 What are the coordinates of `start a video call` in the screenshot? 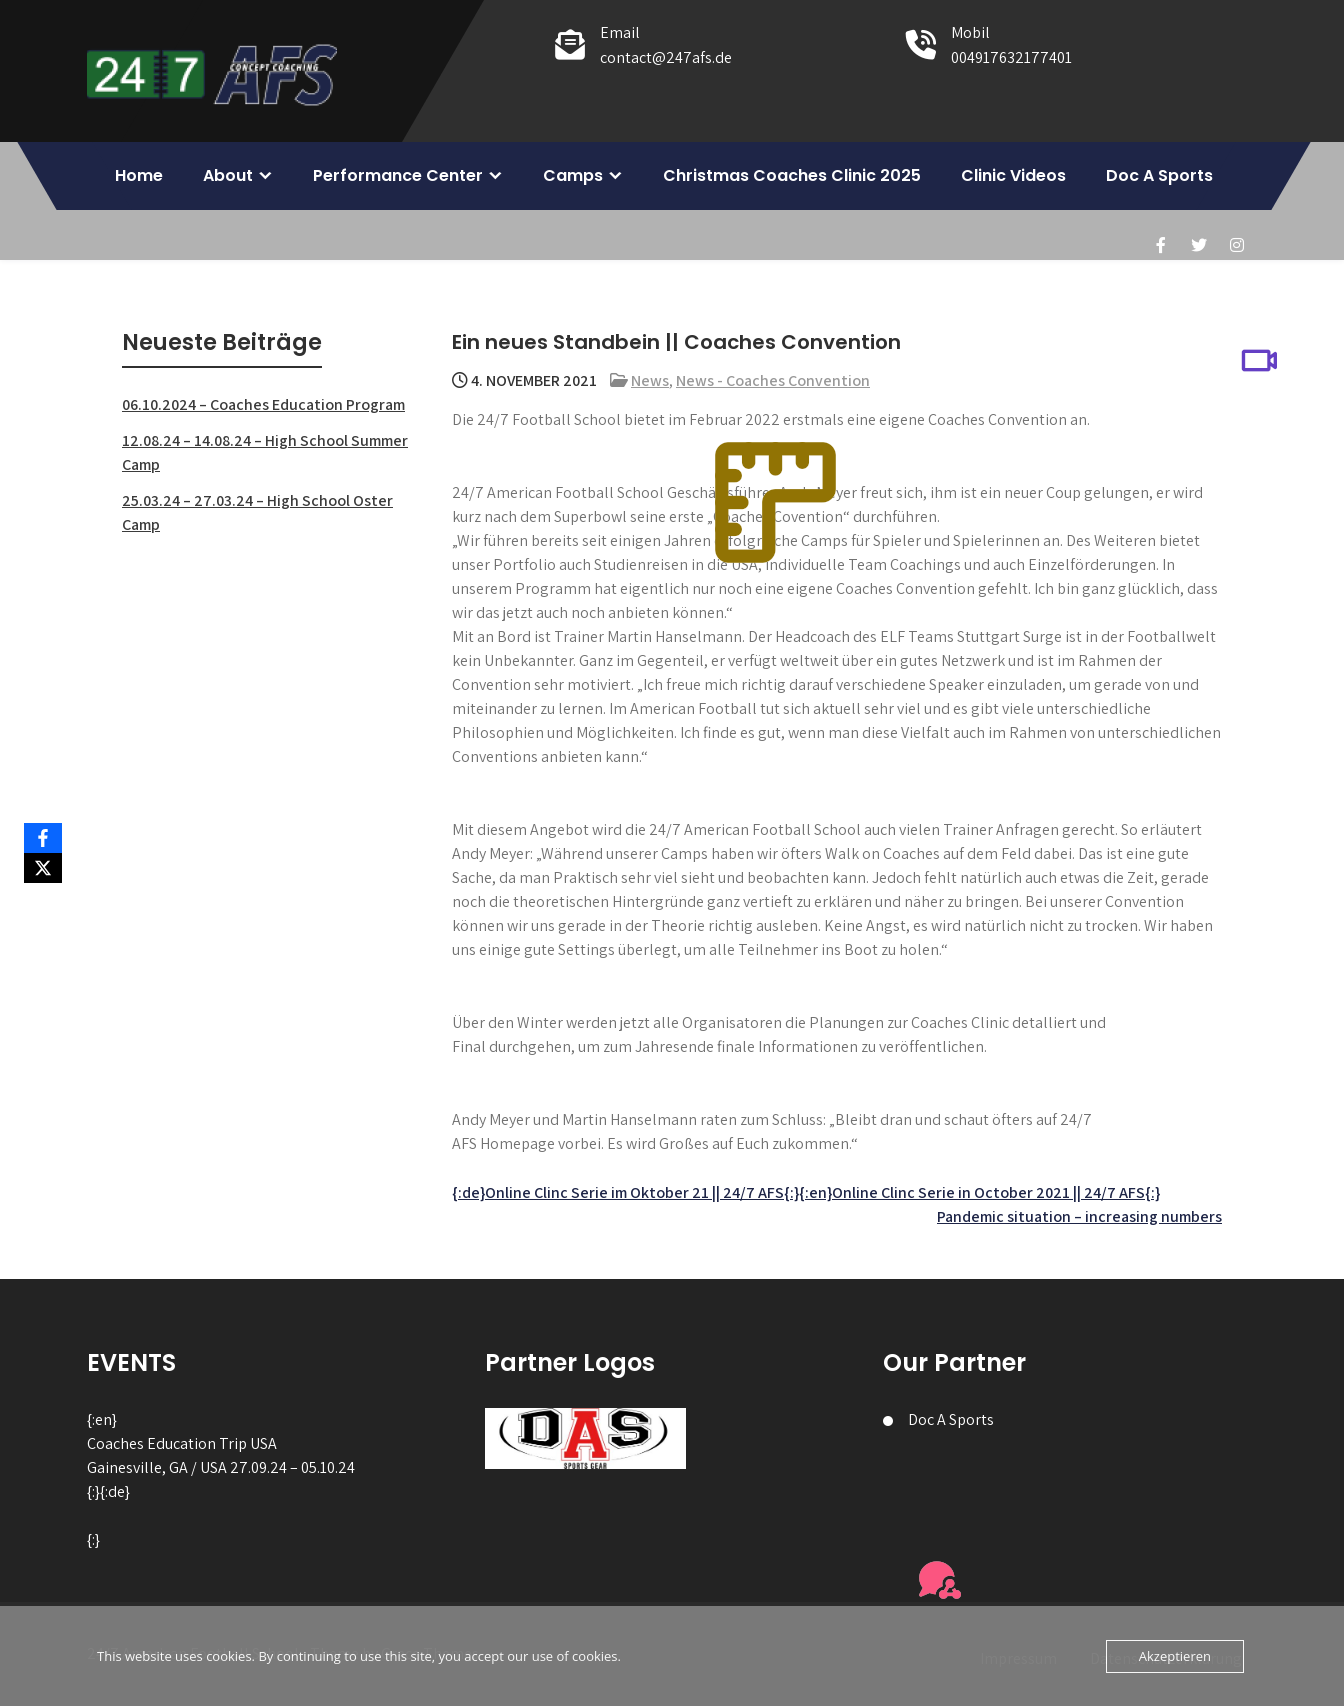 It's located at (1258, 360).